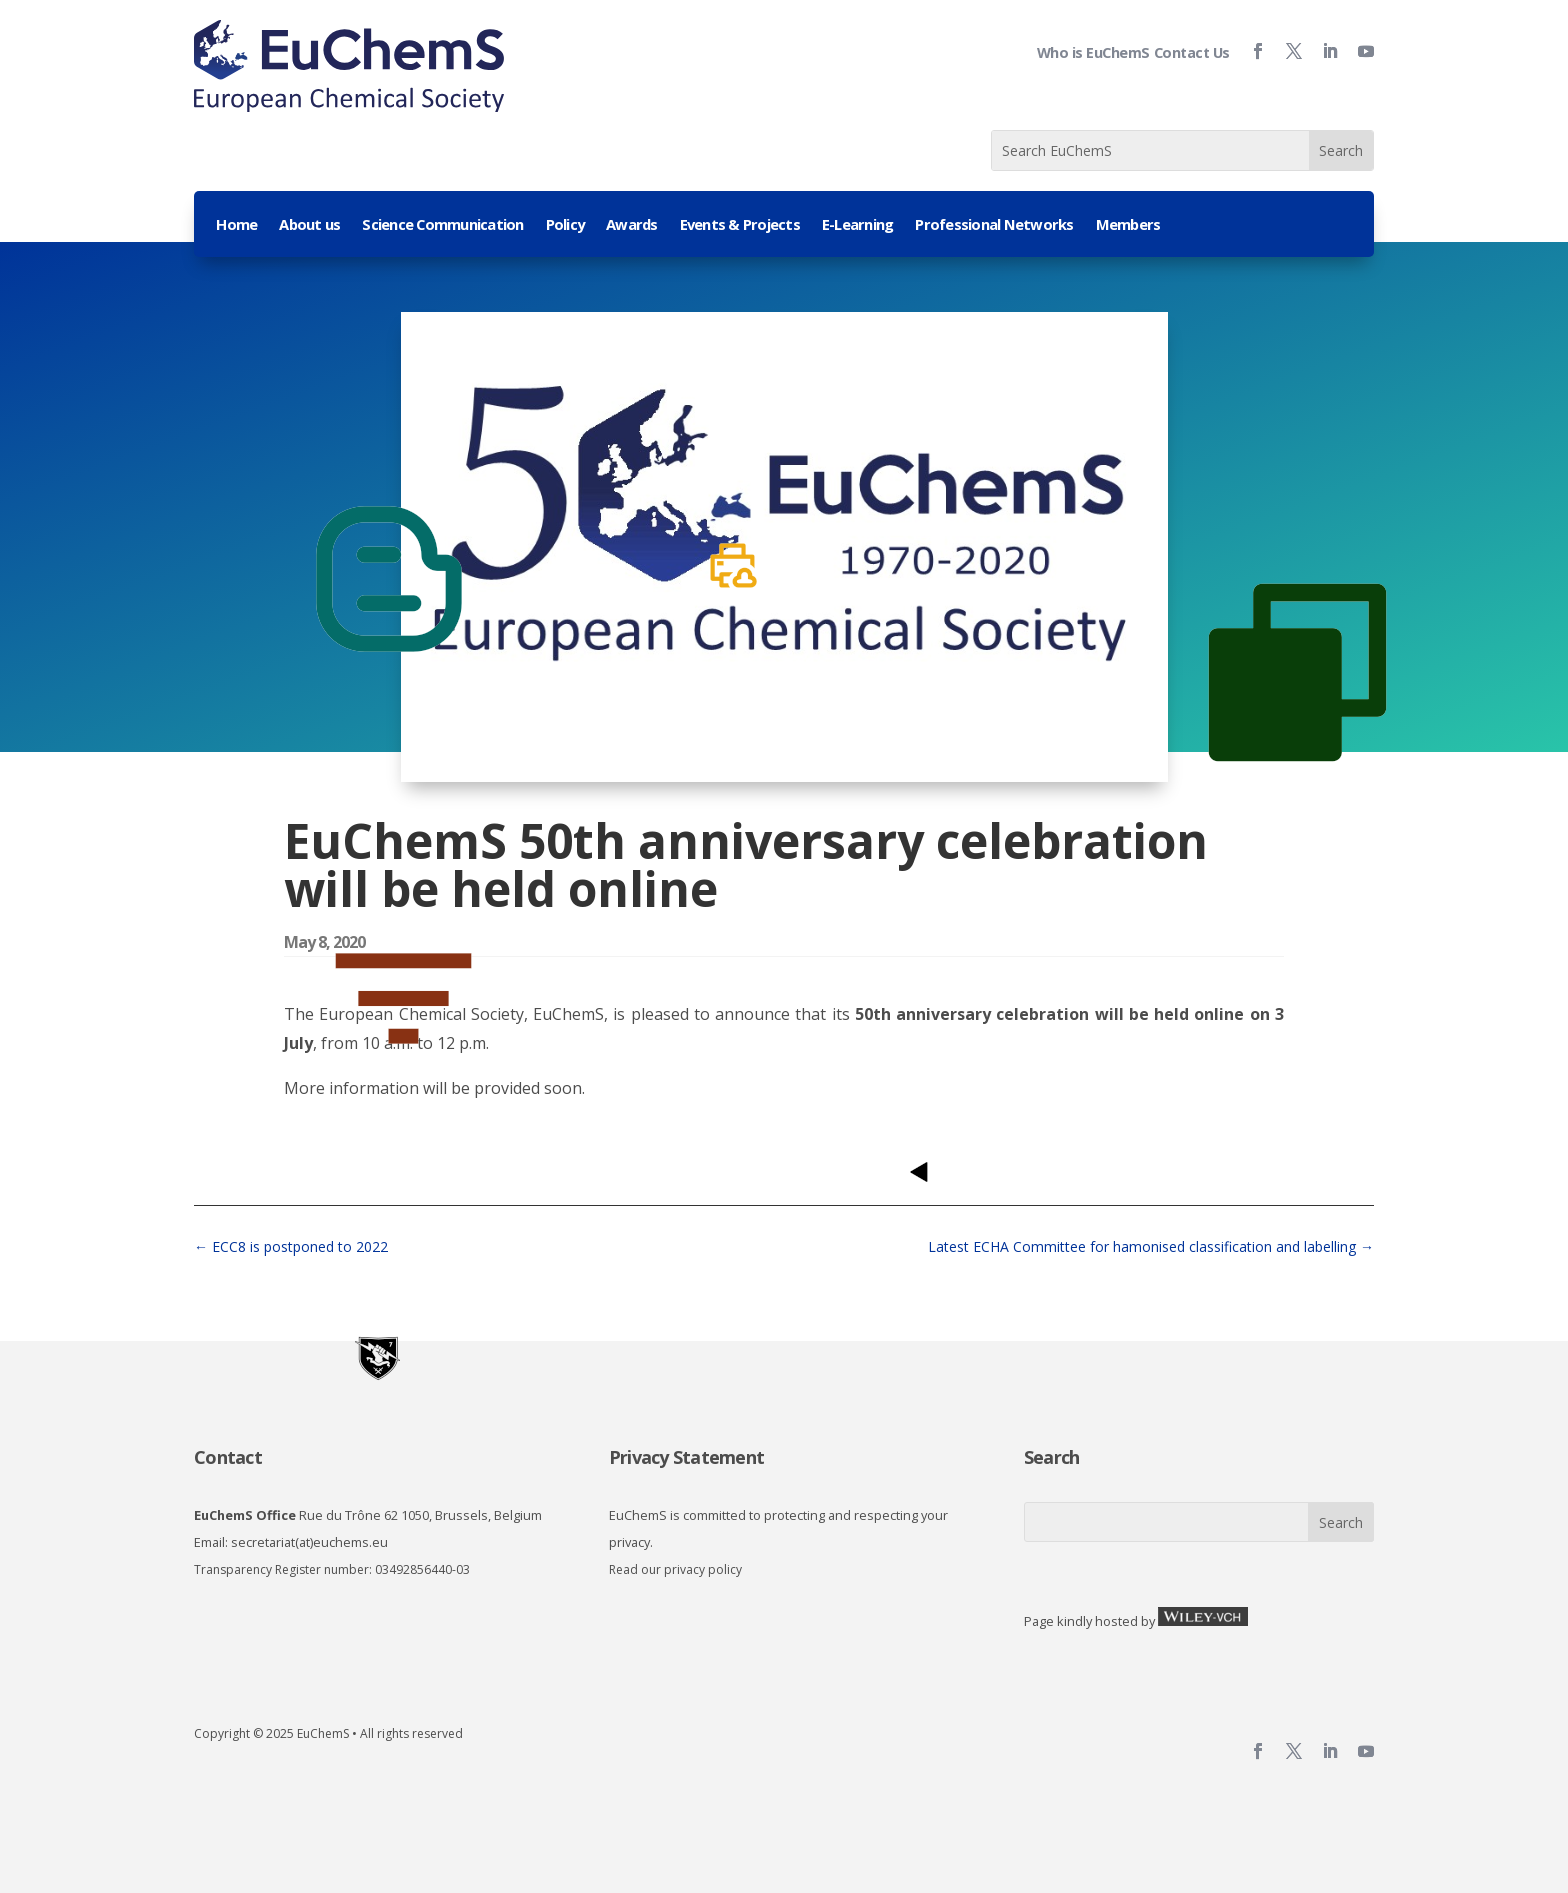 This screenshot has height=1893, width=1568. Describe the element at coordinates (1297, 672) in the screenshot. I see `select multiple items` at that location.